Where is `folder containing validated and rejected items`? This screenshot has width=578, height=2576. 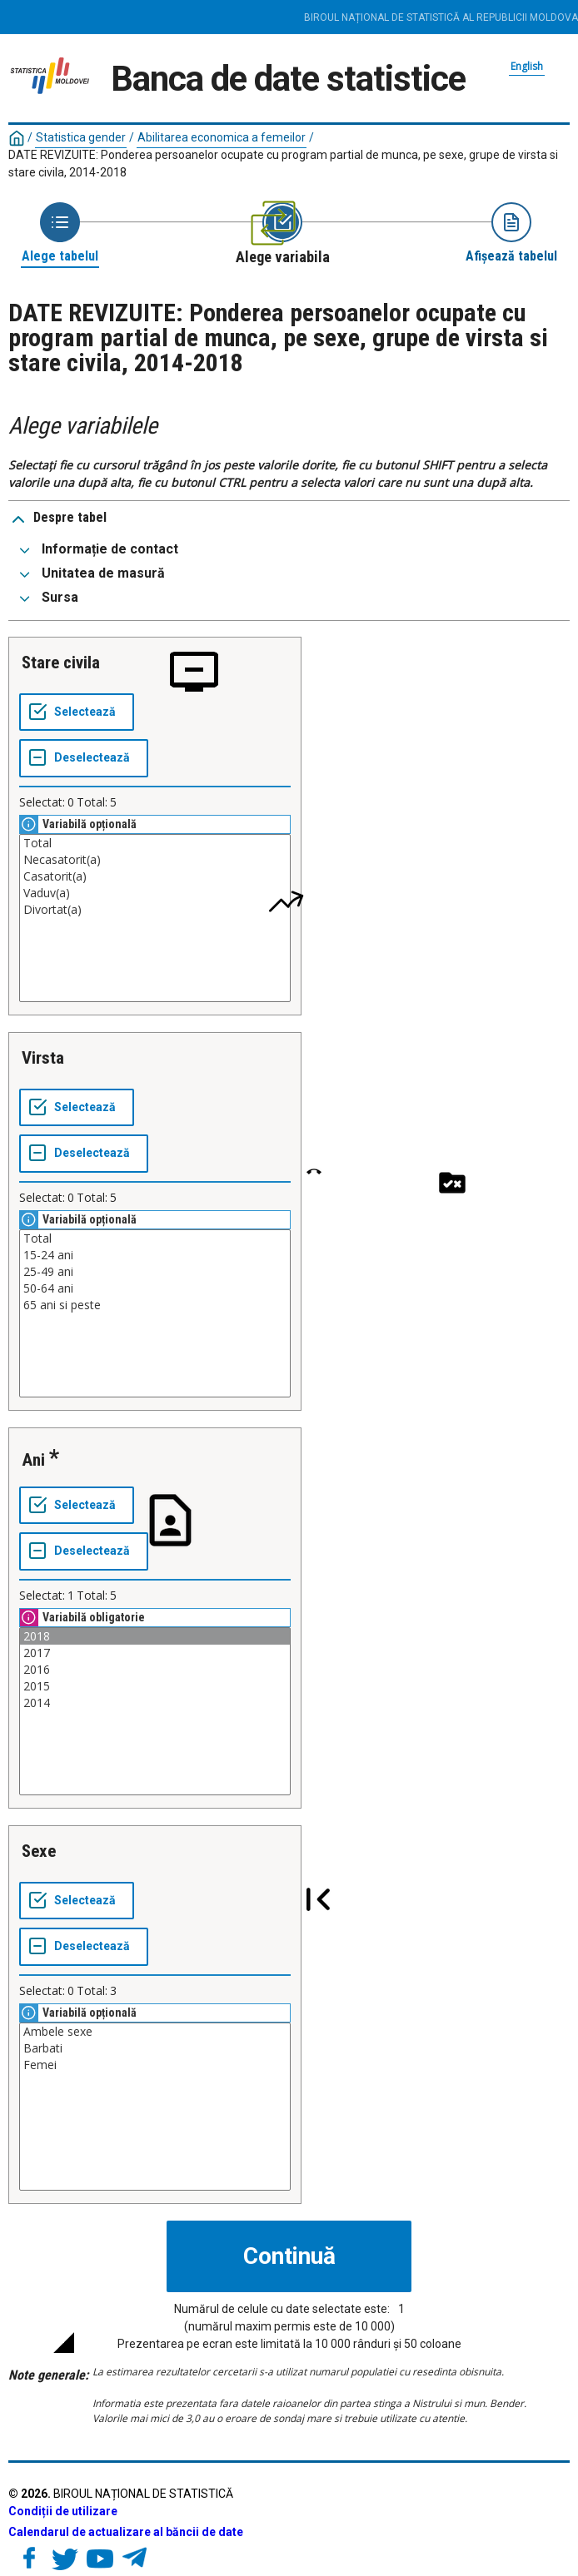
folder containing validated and rejected items is located at coordinates (452, 1183).